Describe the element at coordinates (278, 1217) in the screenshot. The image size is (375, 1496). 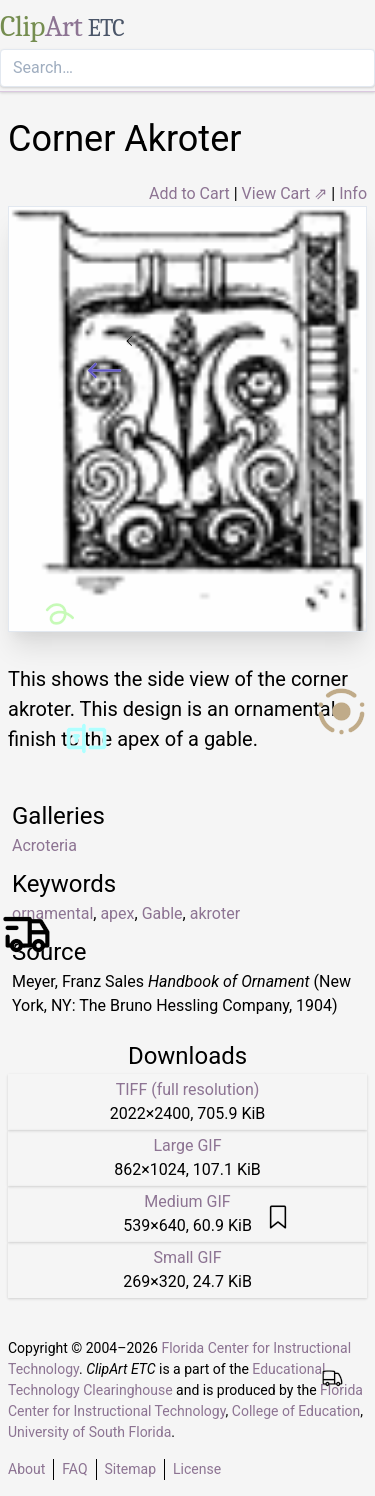
I see `save this item for later` at that location.